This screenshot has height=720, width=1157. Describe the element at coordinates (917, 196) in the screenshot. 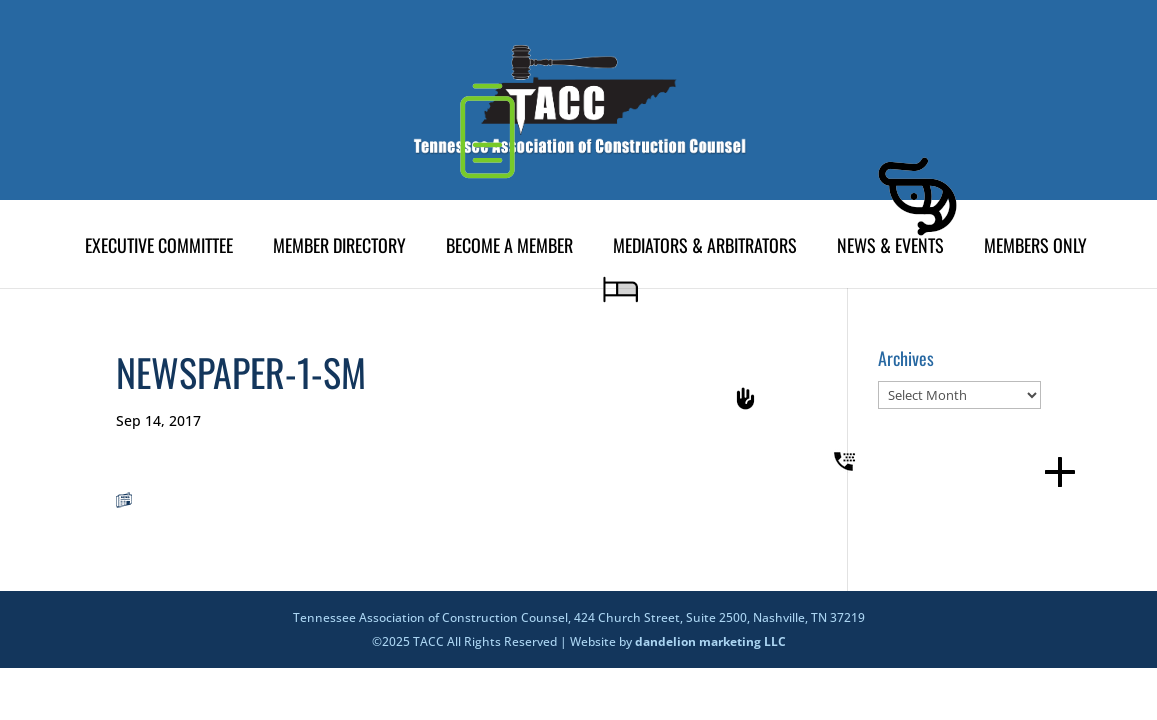

I see `indicates seafood or shellfish menu category` at that location.